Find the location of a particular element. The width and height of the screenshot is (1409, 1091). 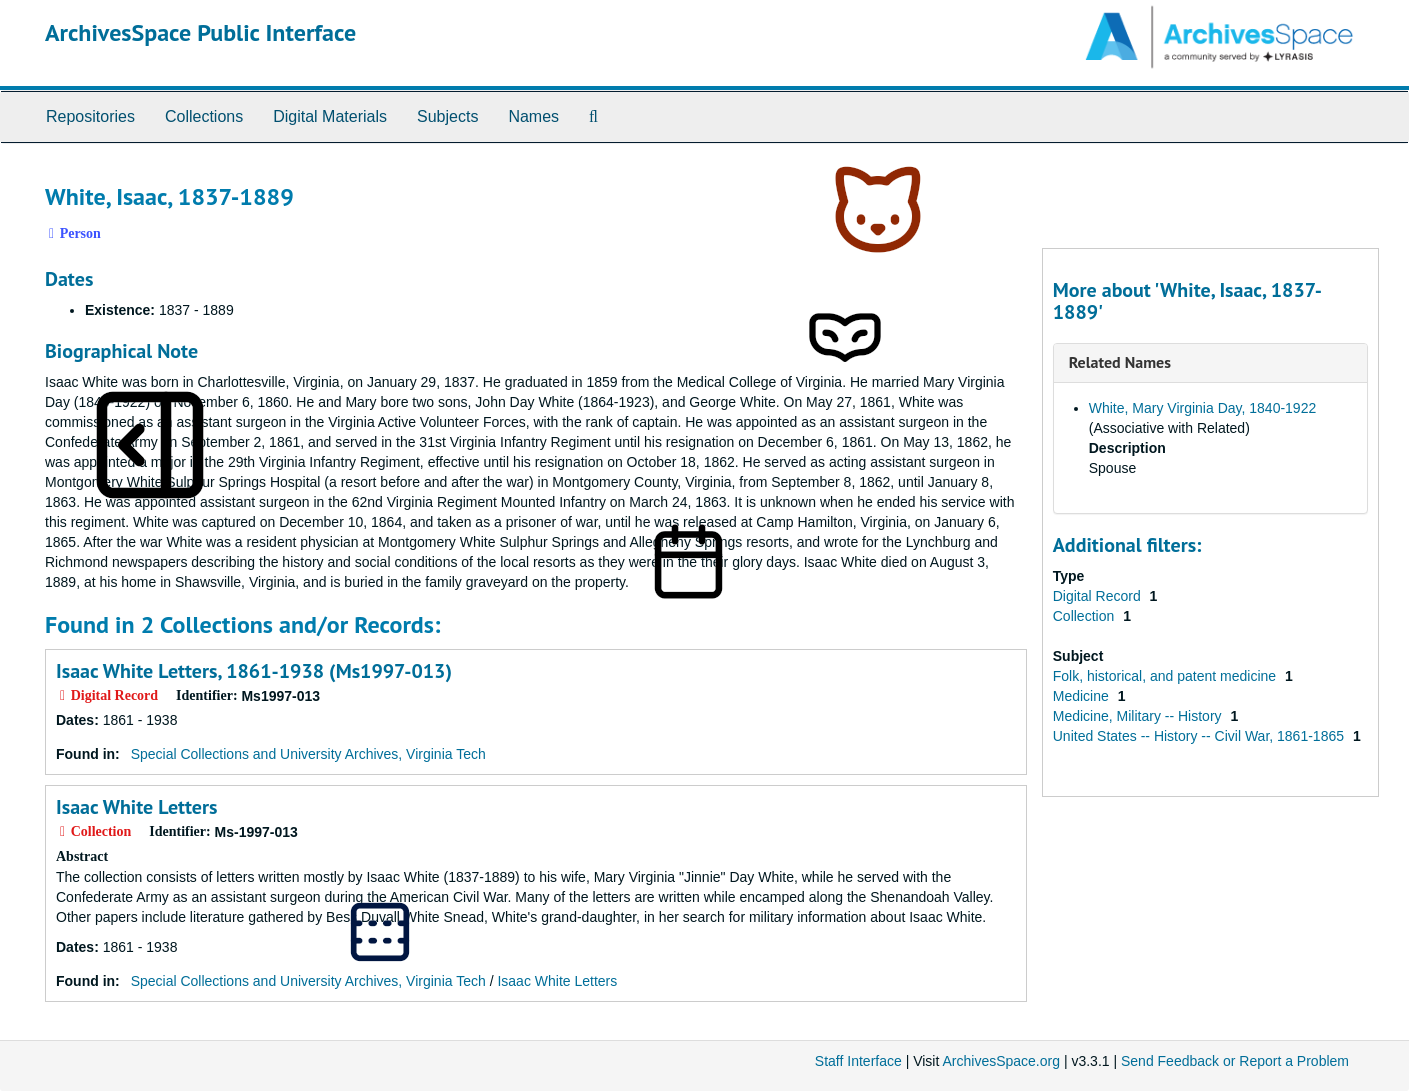

toggle top and bottom panel layout is located at coordinates (380, 932).